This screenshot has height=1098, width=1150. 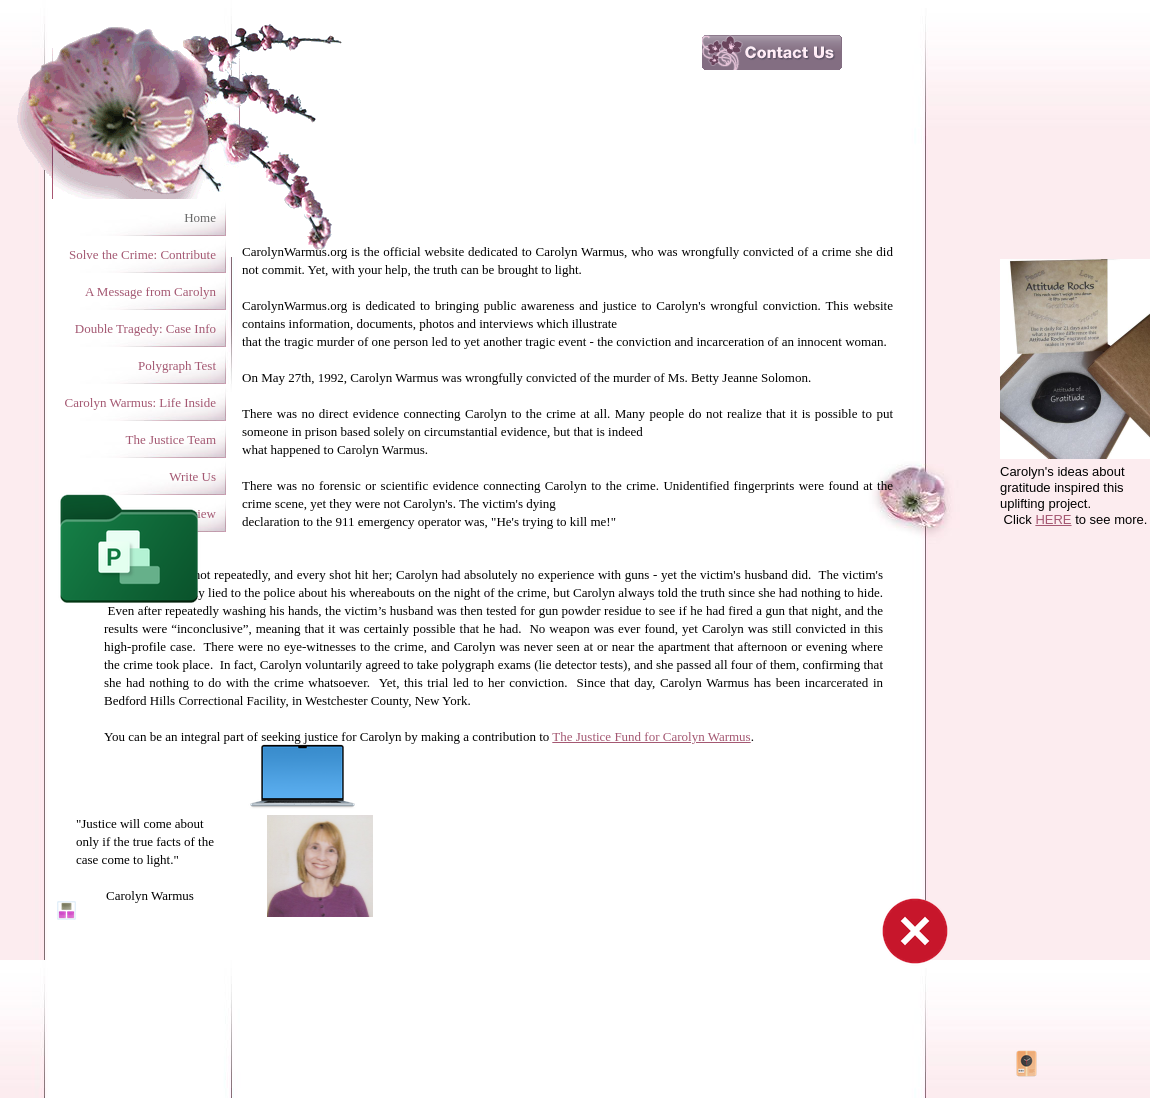 I want to click on stop or cancel the current action, so click(x=915, y=931).